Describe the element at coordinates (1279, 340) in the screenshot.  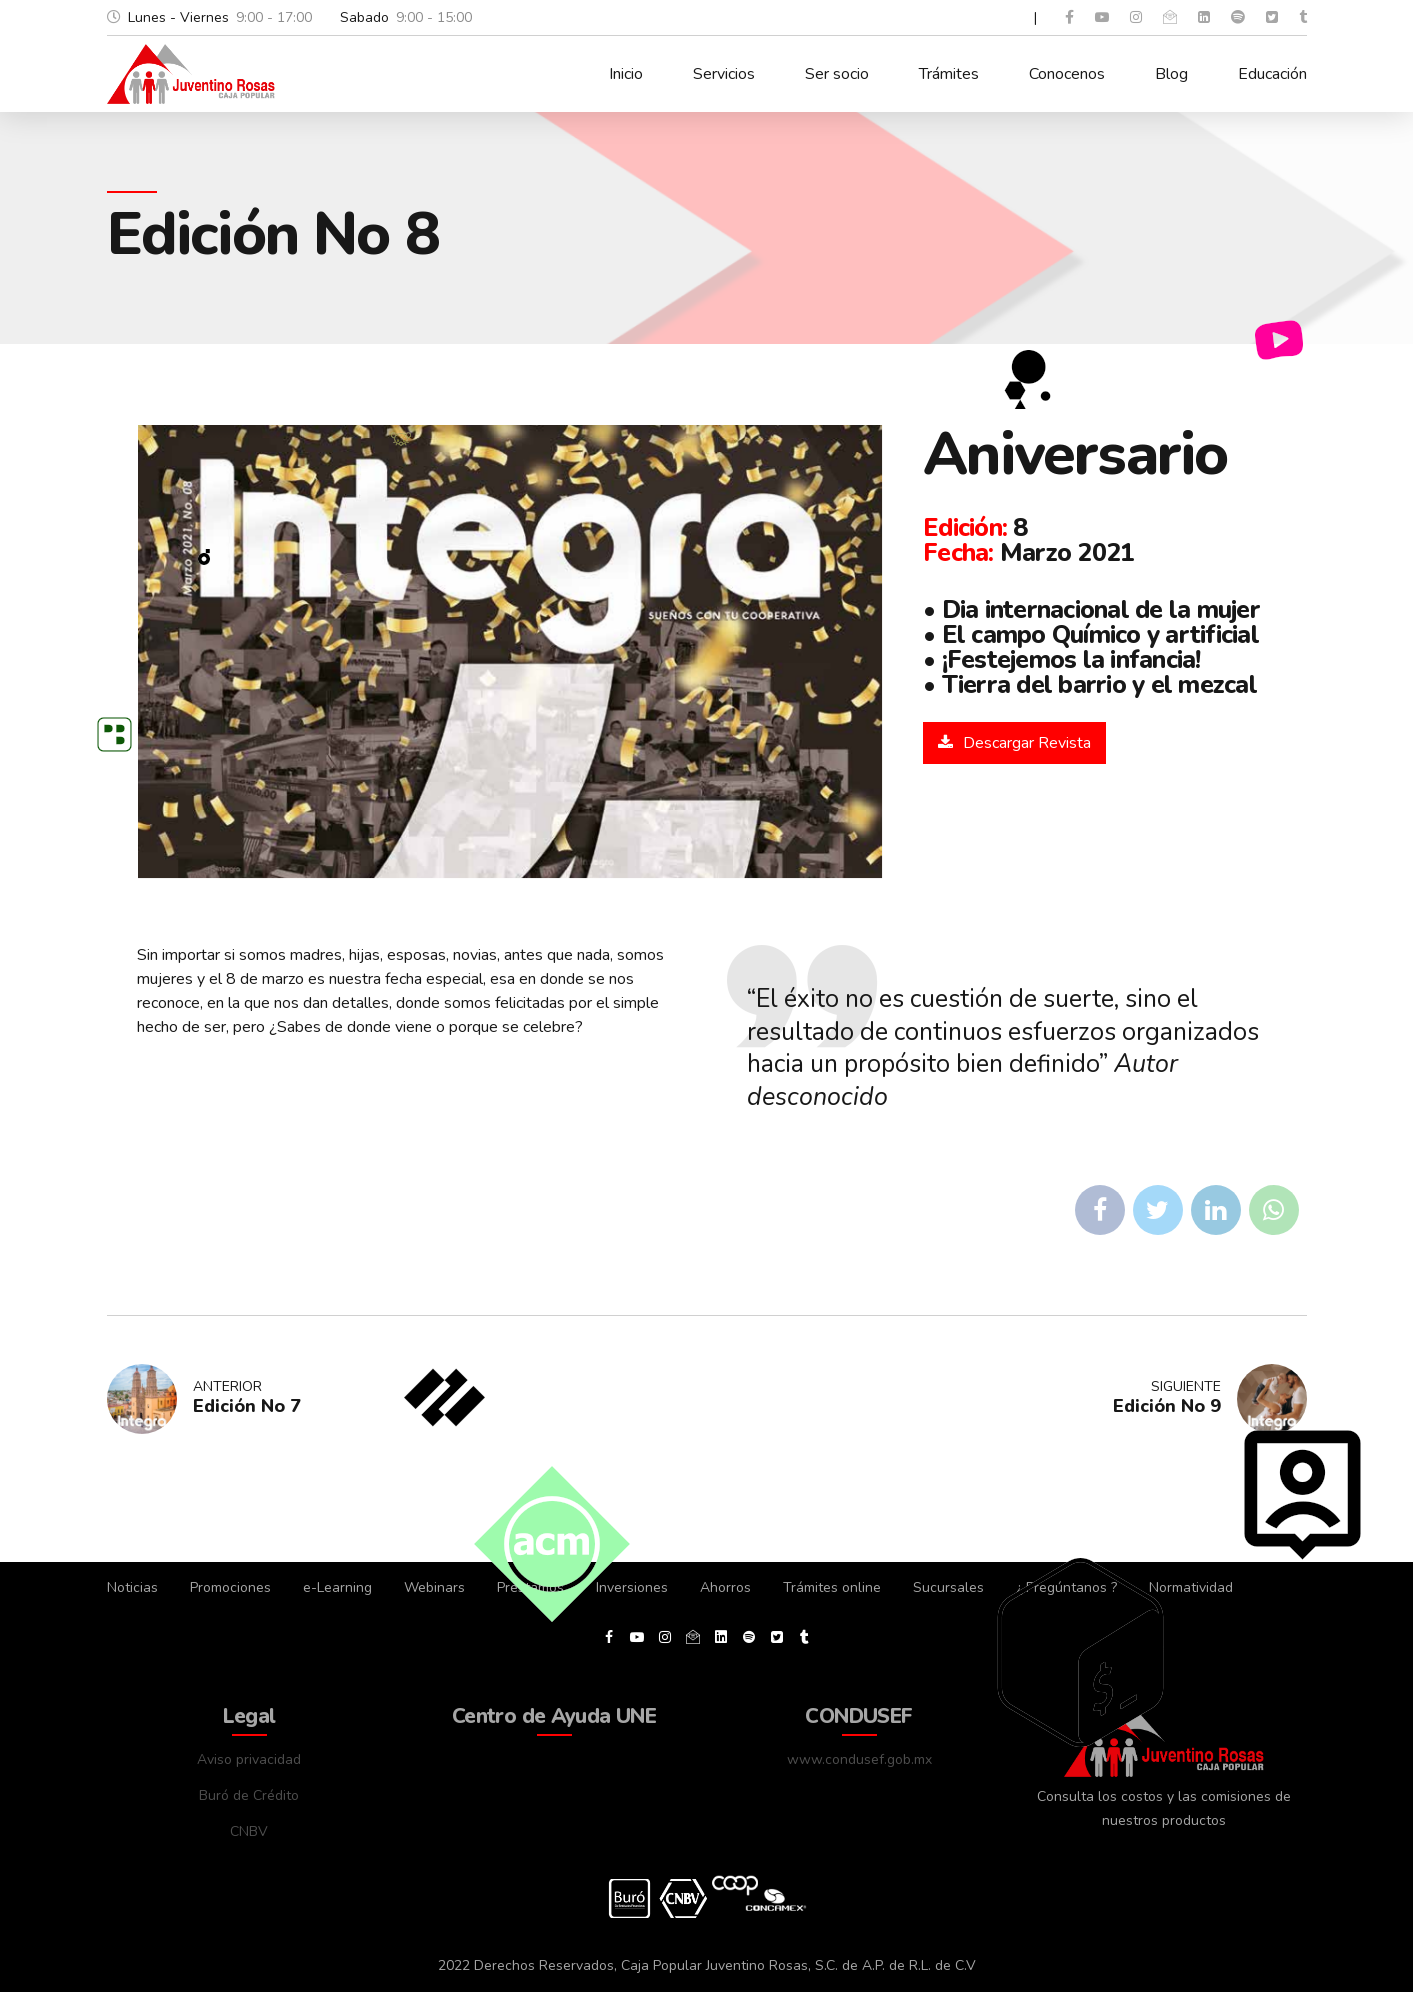
I see `open YouTube Kids app` at that location.